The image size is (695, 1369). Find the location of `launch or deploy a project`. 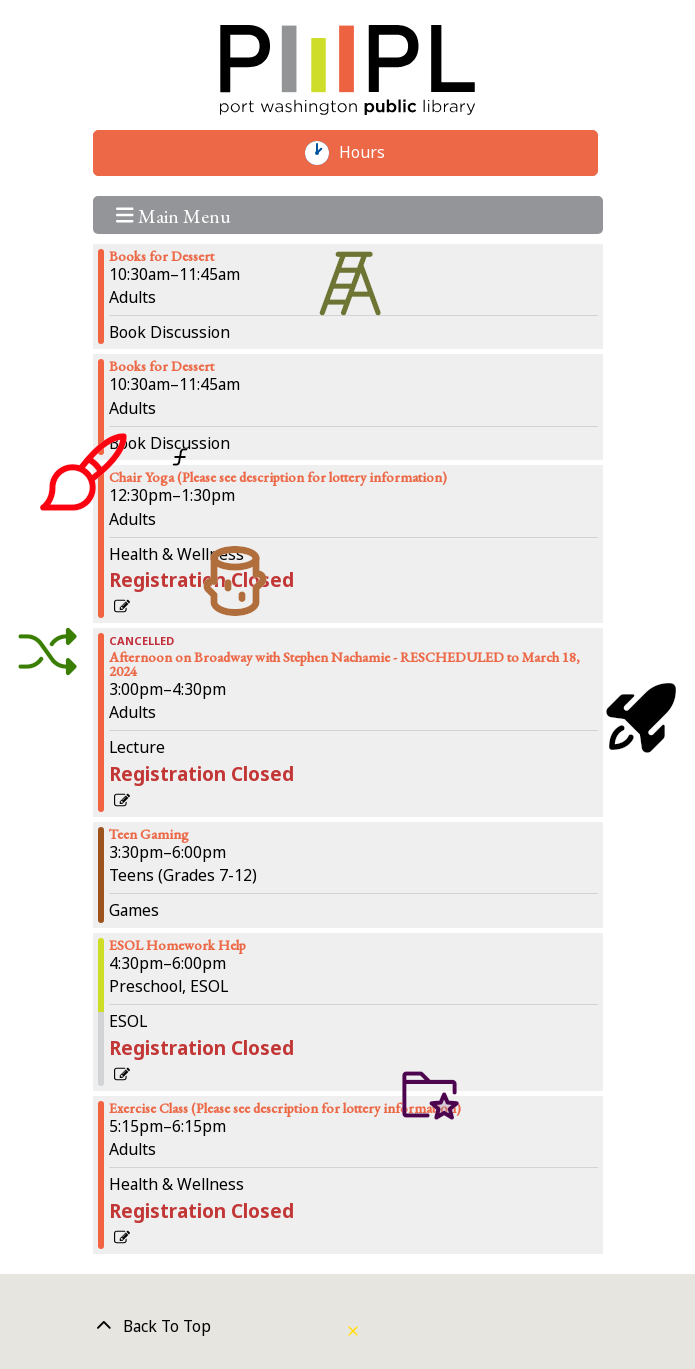

launch or deploy a project is located at coordinates (642, 716).